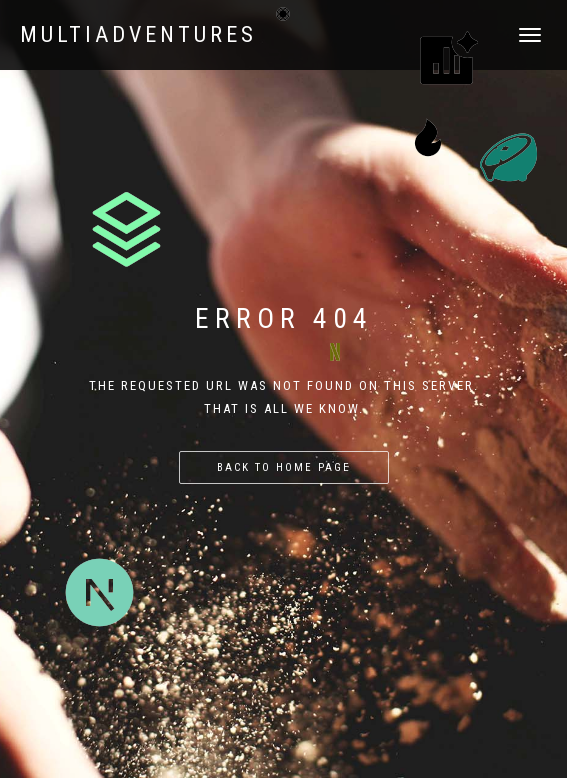 The width and height of the screenshot is (567, 778). I want to click on Next.js framework logo, so click(99, 592).